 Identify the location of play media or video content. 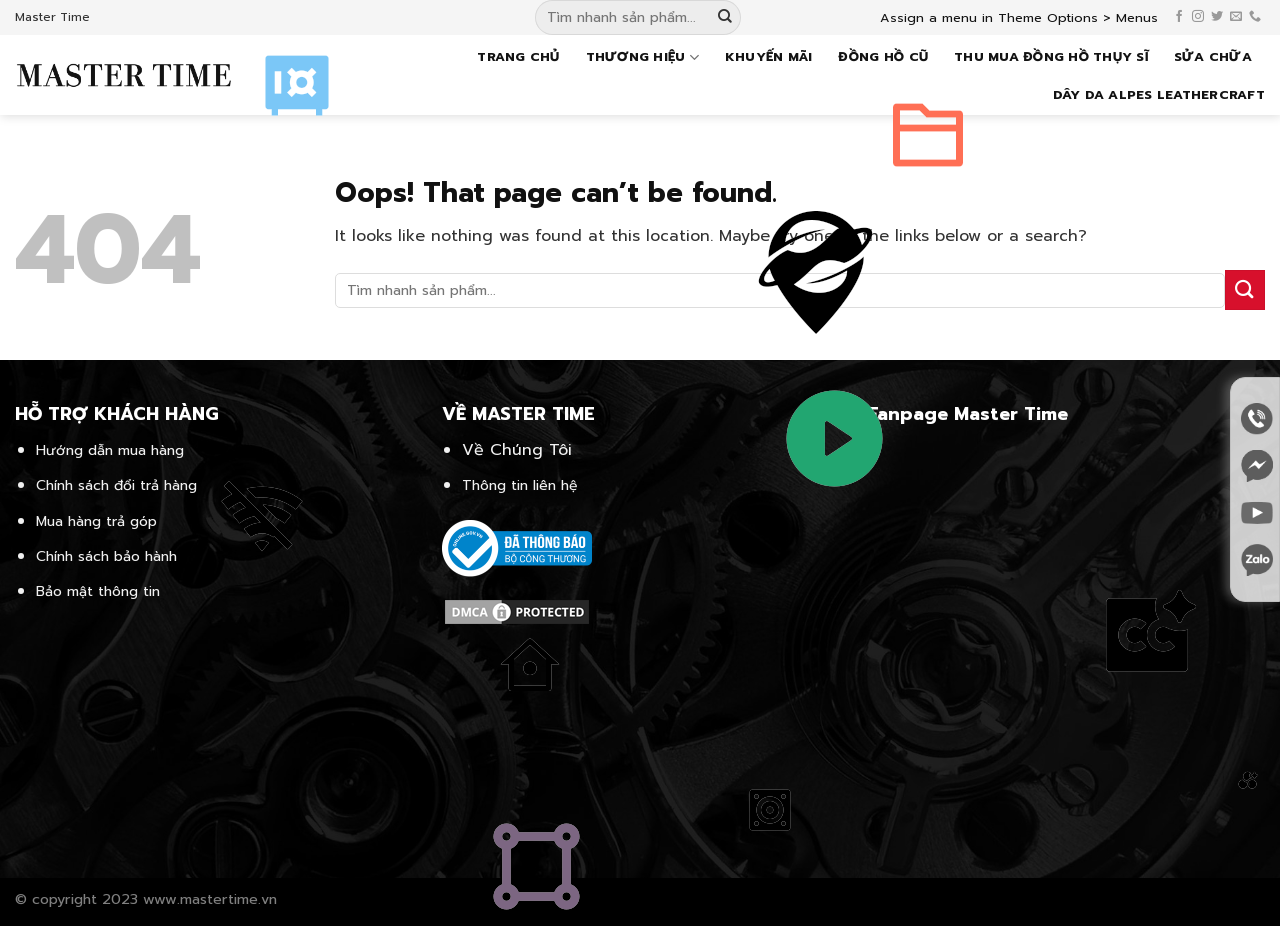
(834, 438).